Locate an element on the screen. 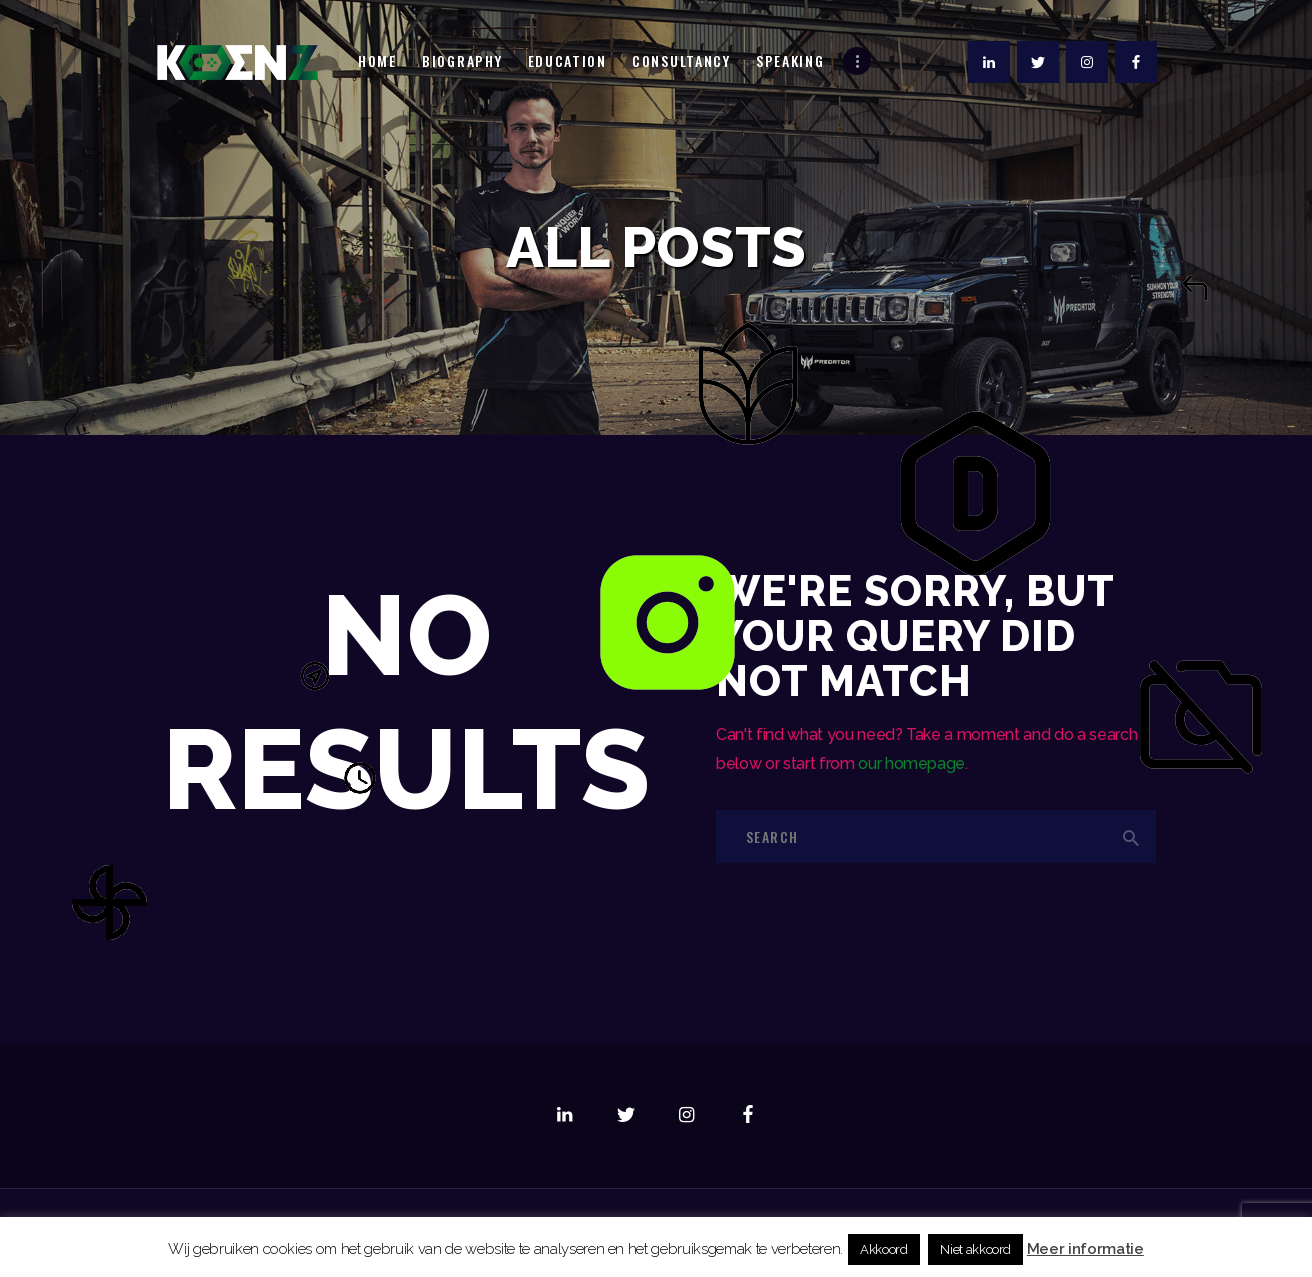 The image size is (1312, 1277). open instagram app is located at coordinates (667, 622).